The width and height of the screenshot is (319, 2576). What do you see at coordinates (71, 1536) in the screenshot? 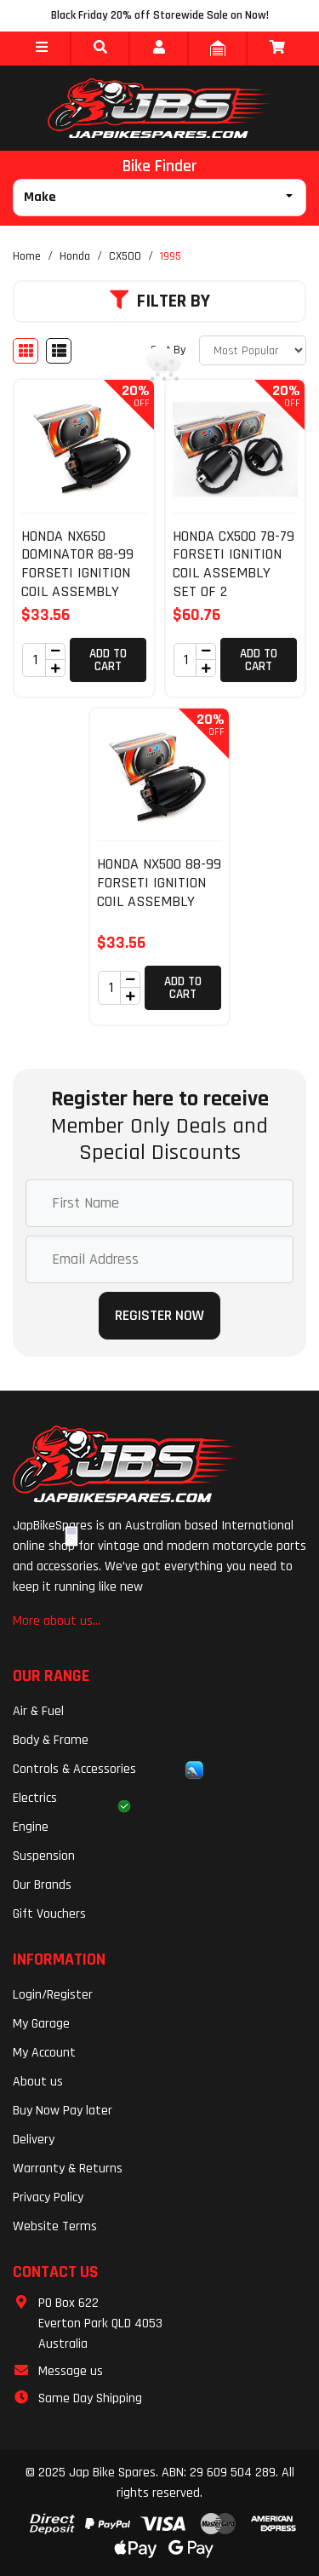
I see `manage connected iPod device` at bounding box center [71, 1536].